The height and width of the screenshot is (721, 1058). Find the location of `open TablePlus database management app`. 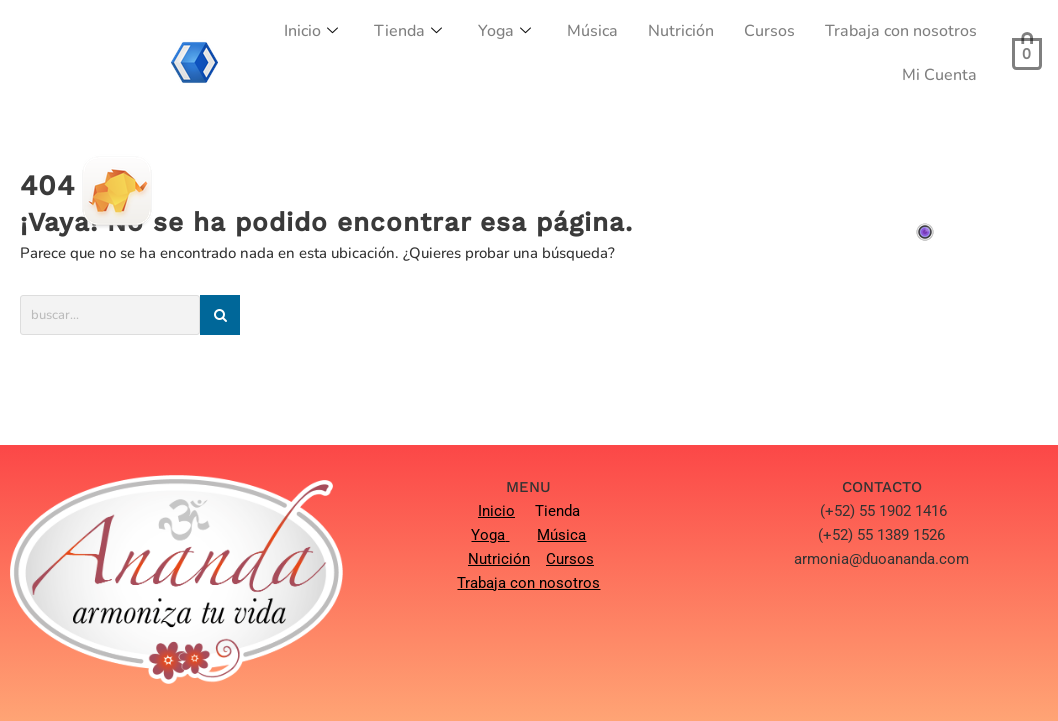

open TablePlus database management app is located at coordinates (117, 191).